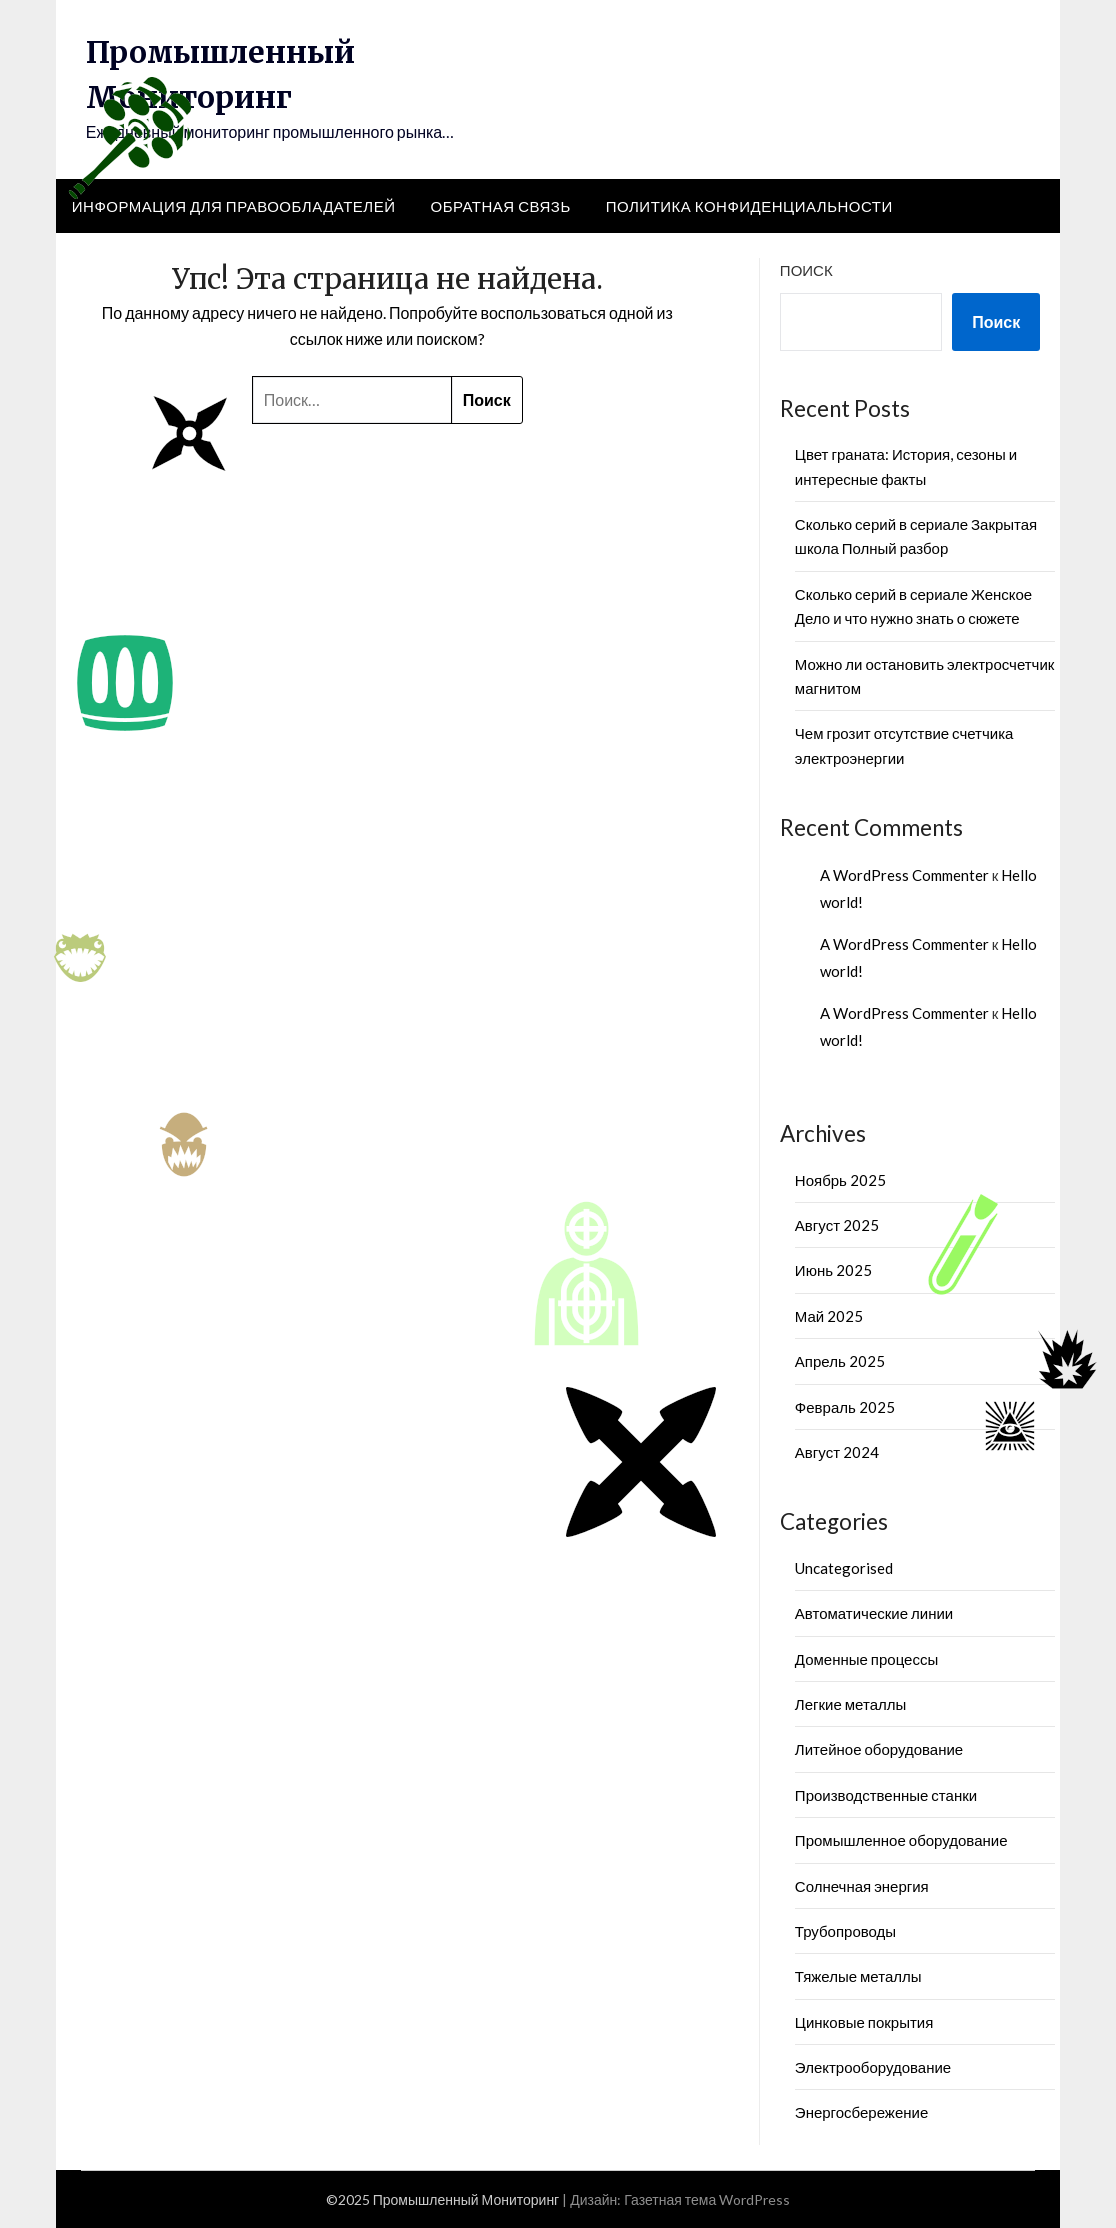 This screenshot has width=1116, height=2228. I want to click on barrel or cask item in a game inventory, so click(125, 683).